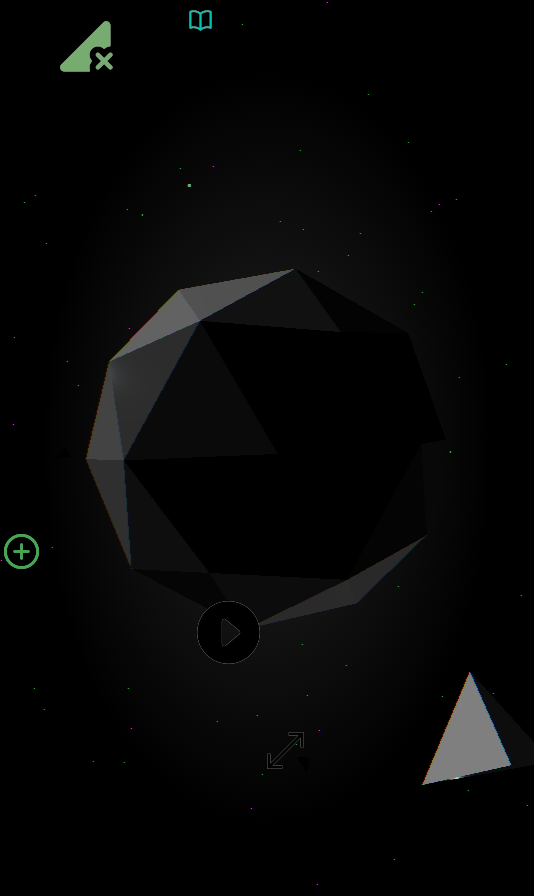 The height and width of the screenshot is (896, 534). I want to click on play media or video content, so click(228, 632).